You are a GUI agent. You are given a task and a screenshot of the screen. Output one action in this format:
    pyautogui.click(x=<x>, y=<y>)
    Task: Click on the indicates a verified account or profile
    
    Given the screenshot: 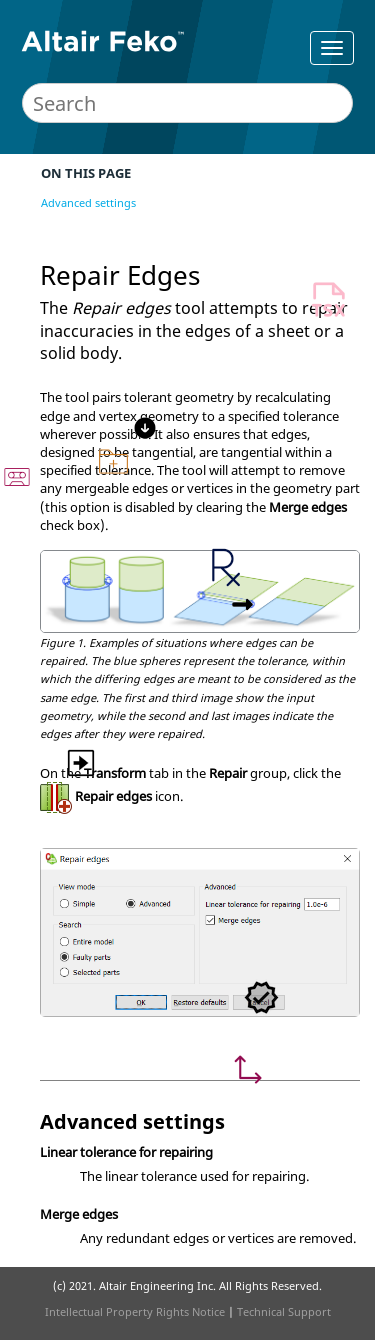 What is the action you would take?
    pyautogui.click(x=261, y=997)
    